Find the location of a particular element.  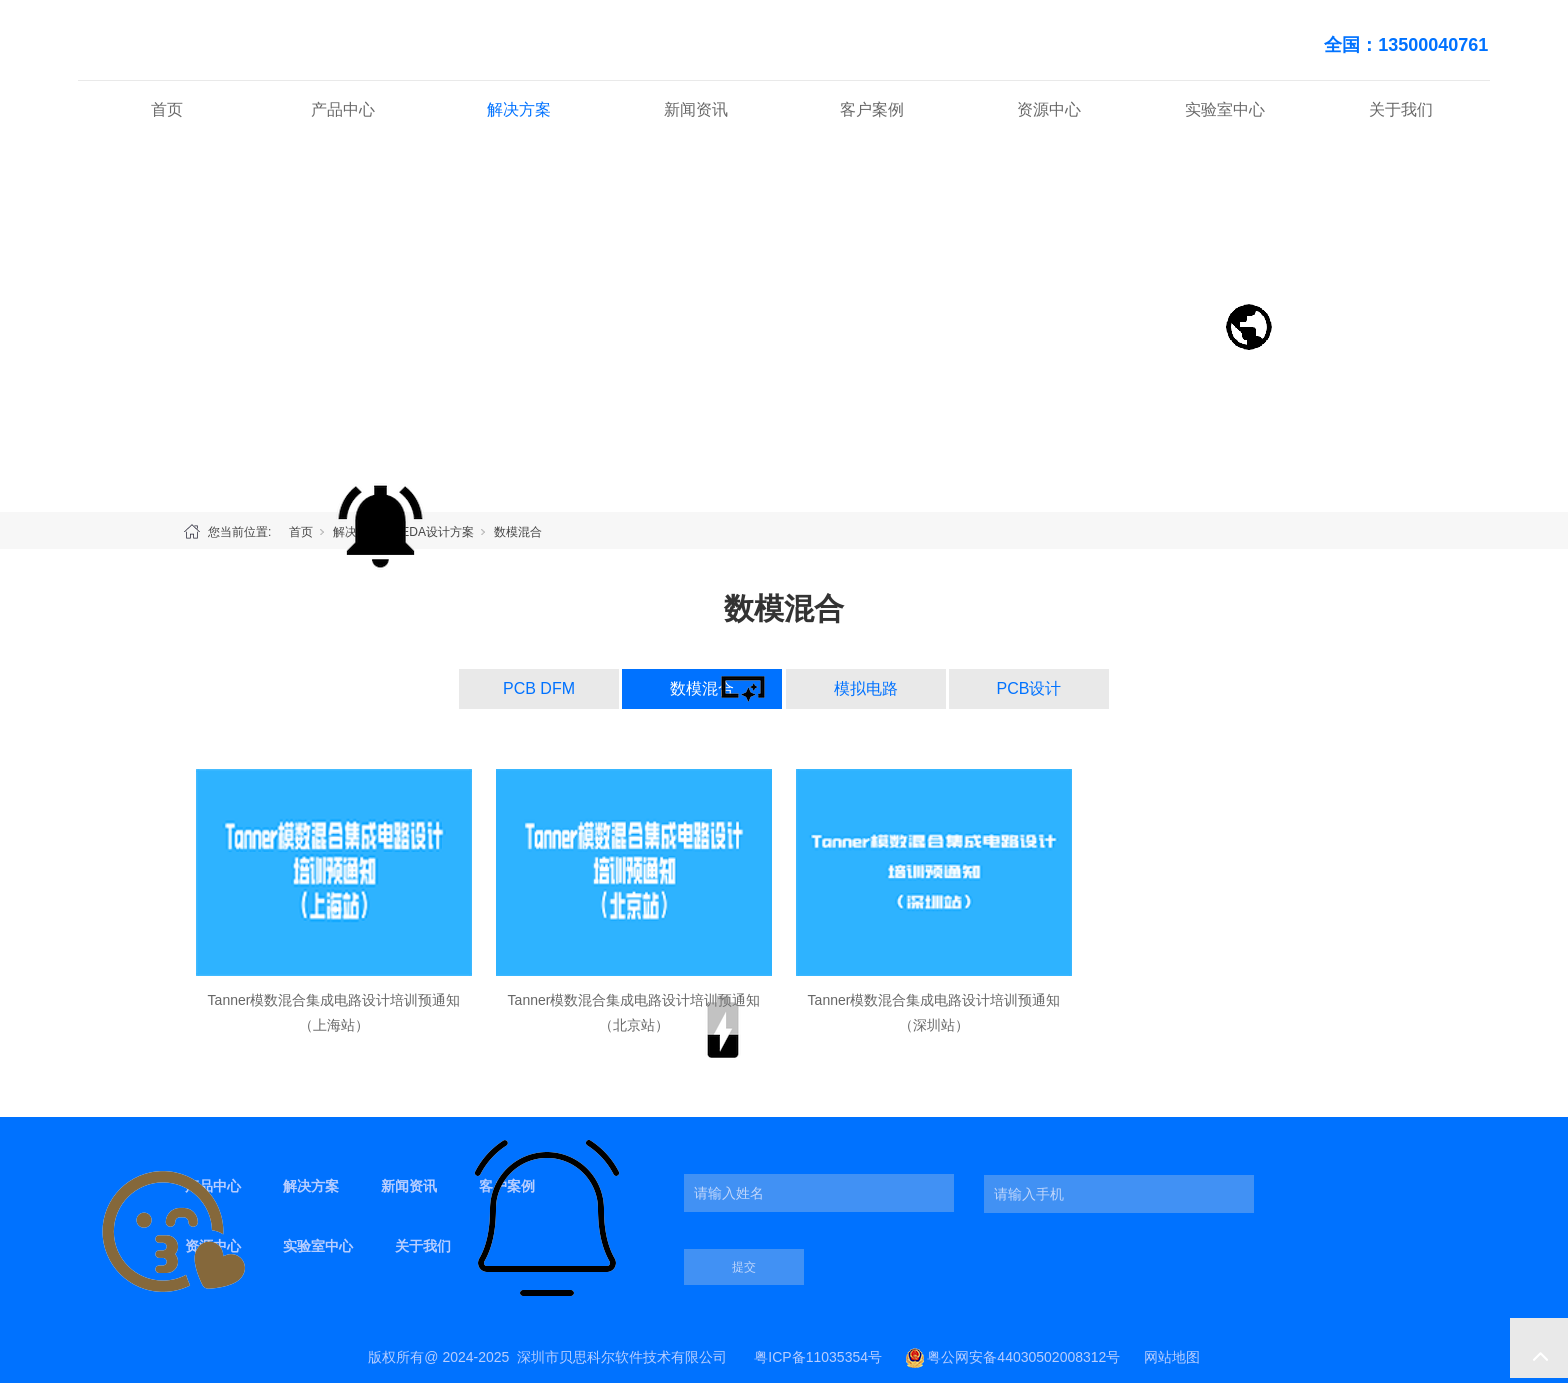

switch to public visibility is located at coordinates (1249, 327).